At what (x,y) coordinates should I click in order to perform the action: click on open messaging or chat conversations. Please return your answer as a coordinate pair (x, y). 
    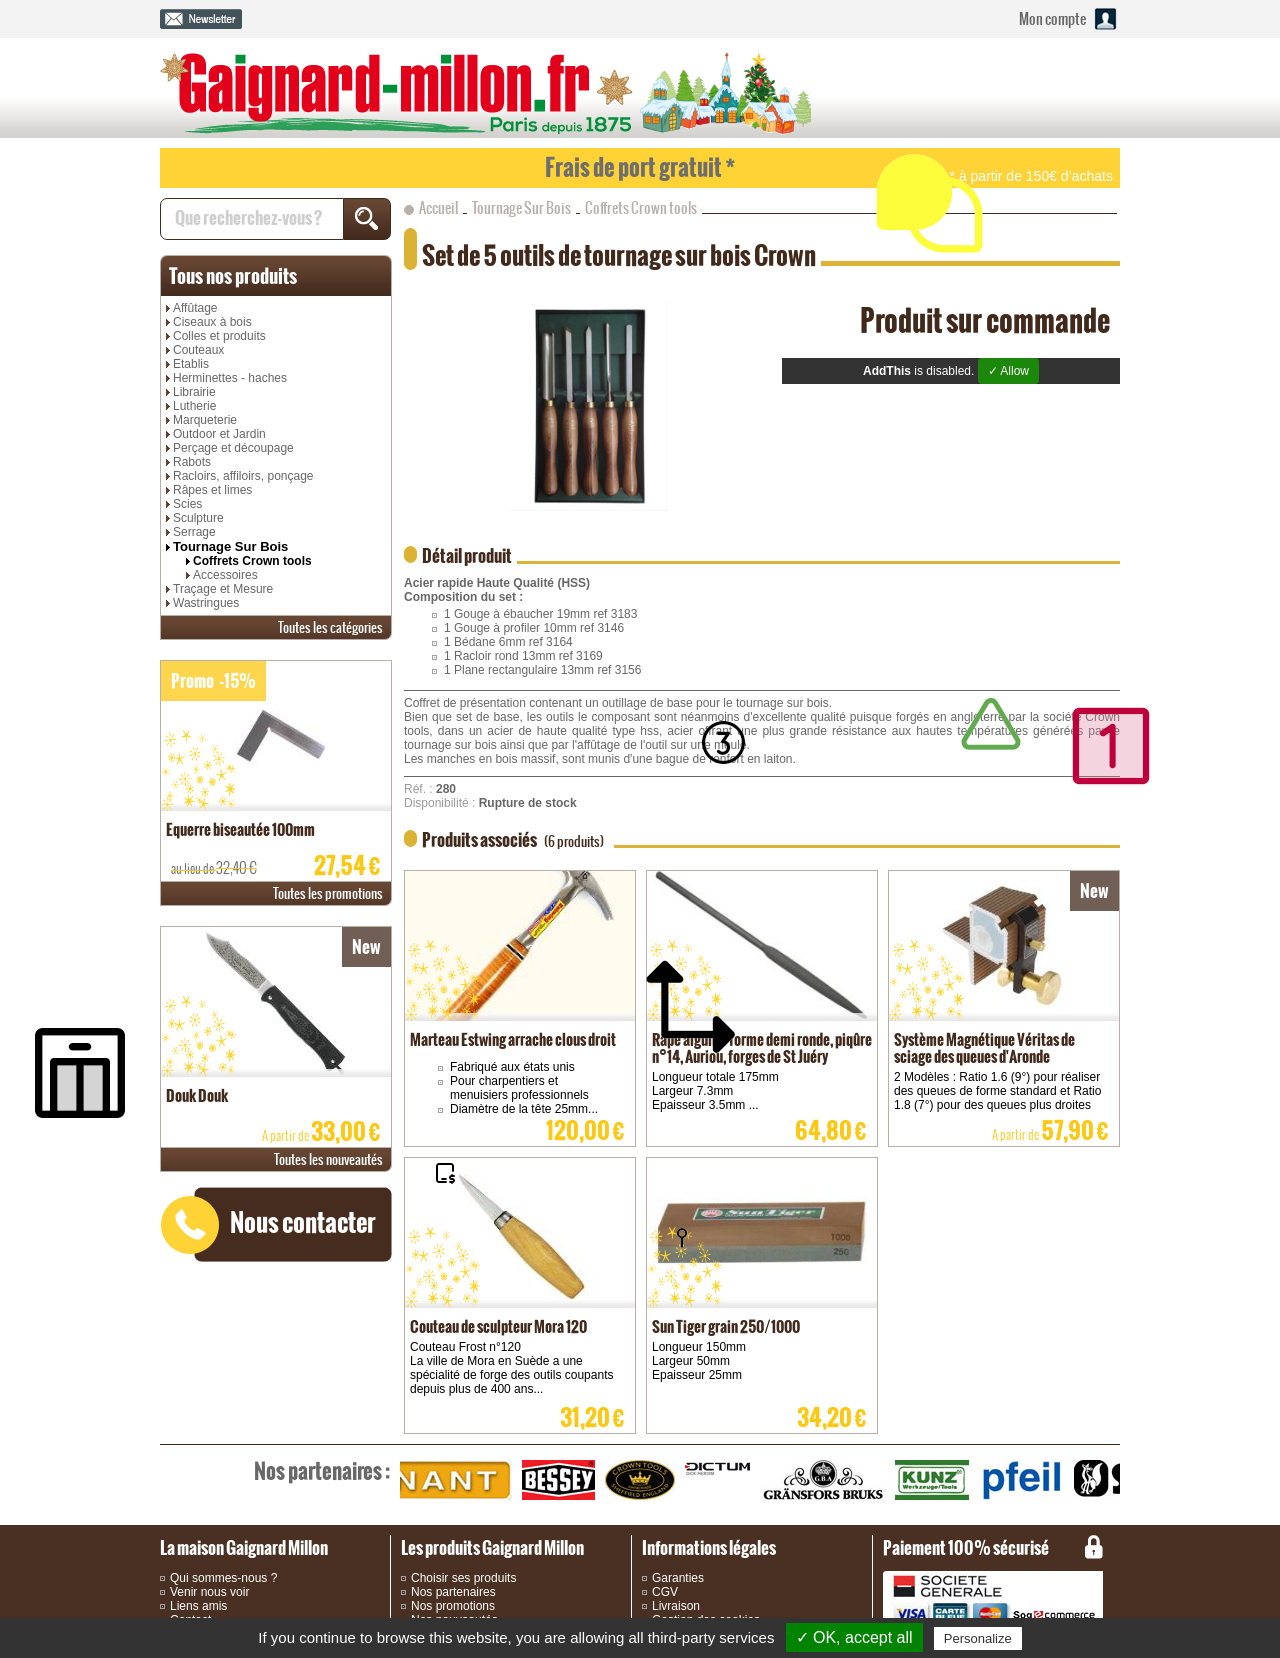
    Looking at the image, I should click on (929, 203).